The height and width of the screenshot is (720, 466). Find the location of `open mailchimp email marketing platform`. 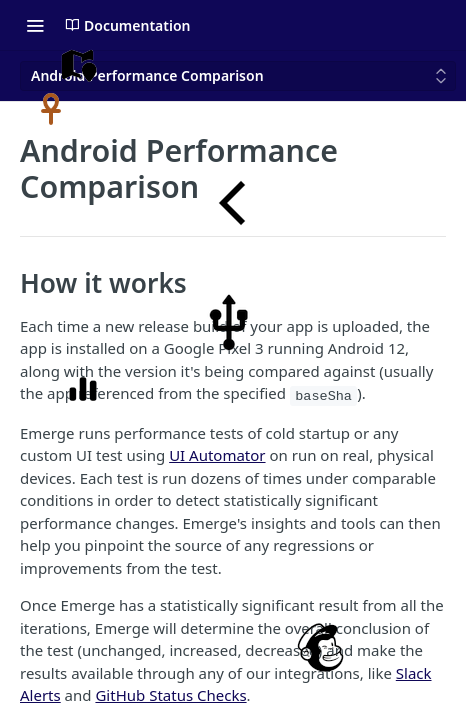

open mailchimp email marketing platform is located at coordinates (320, 647).